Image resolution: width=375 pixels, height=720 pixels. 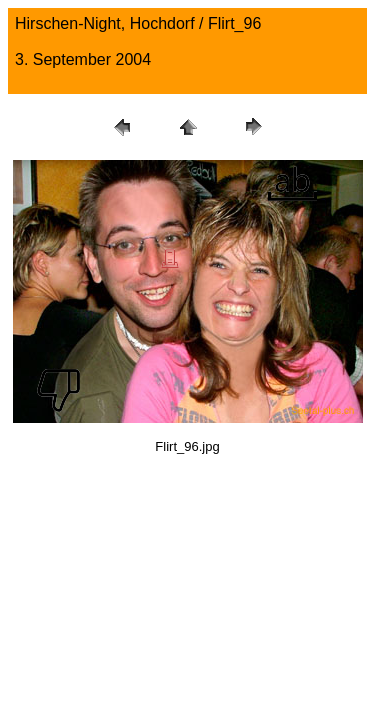 I want to click on view server environment settings, so click(x=170, y=258).